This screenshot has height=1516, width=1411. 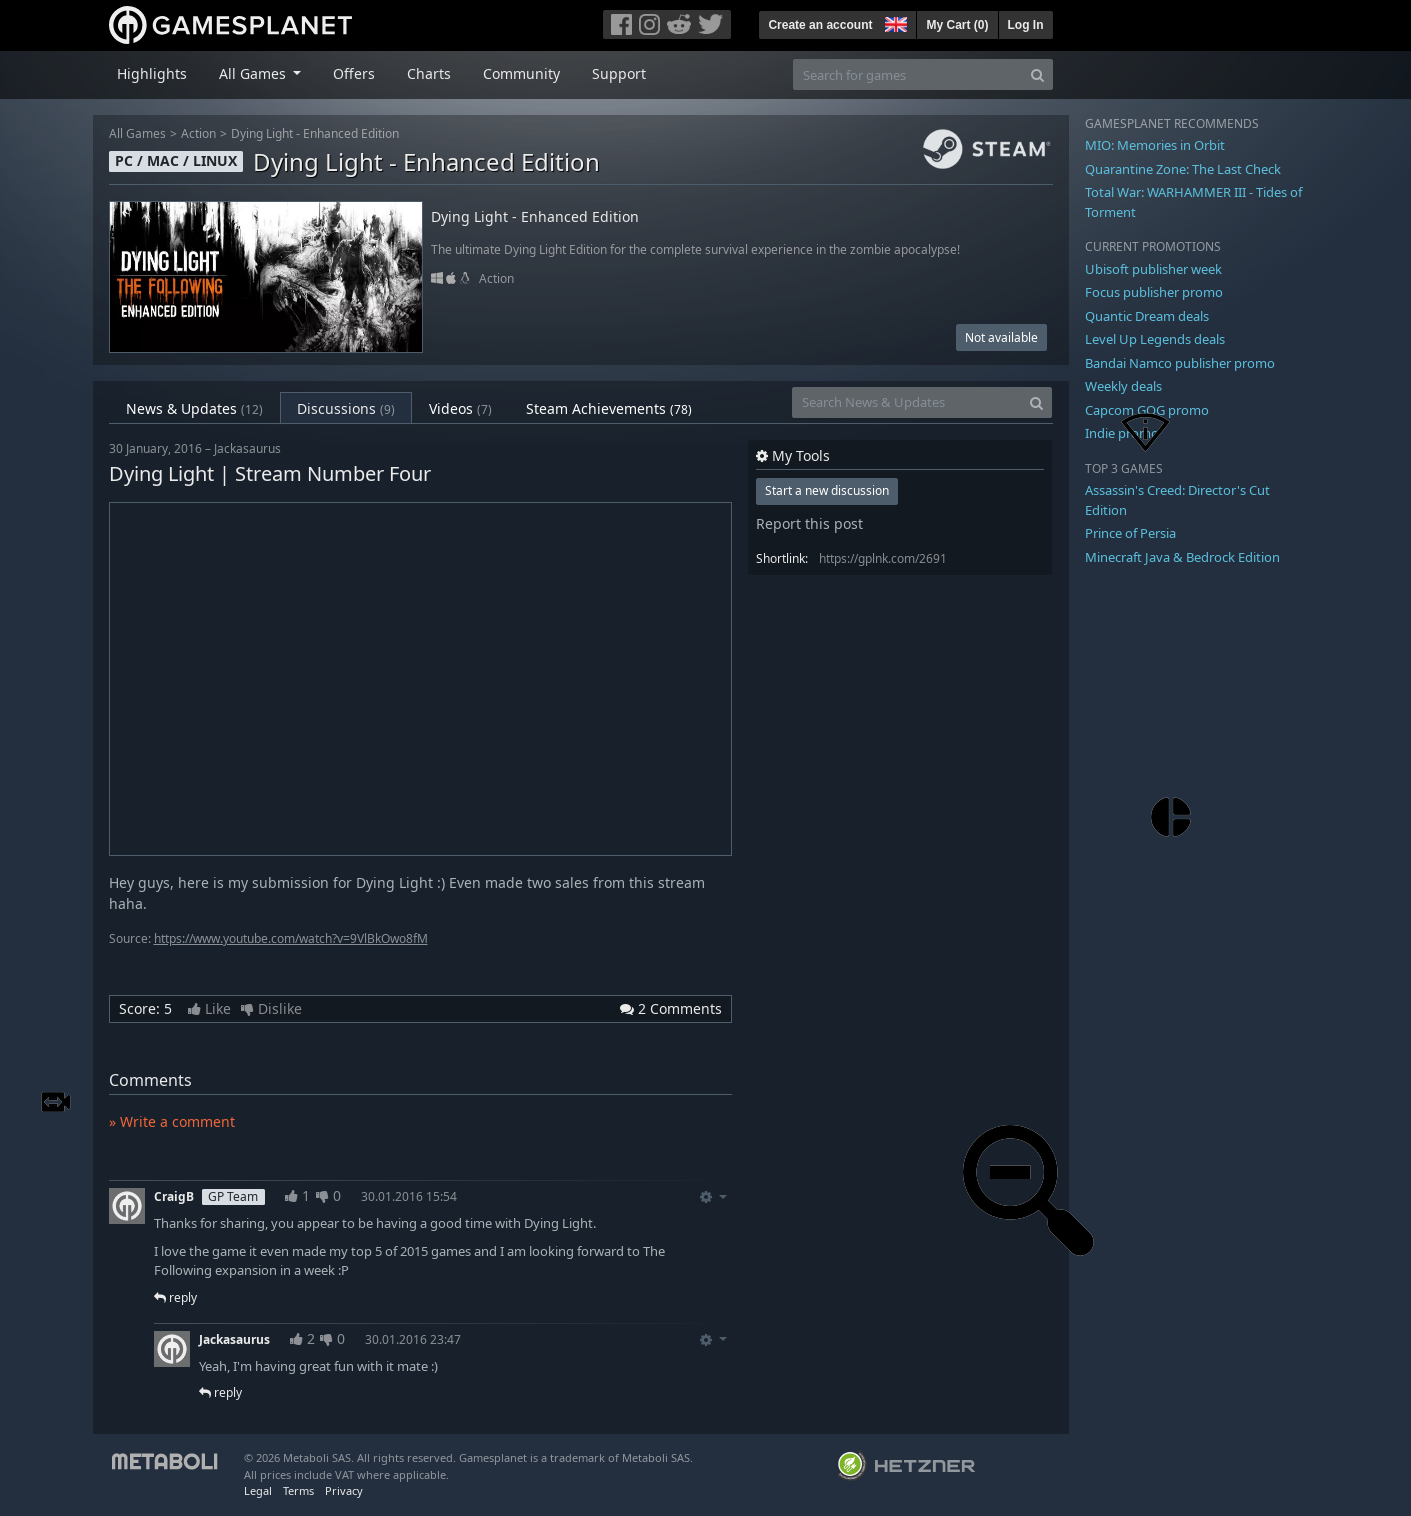 I want to click on switch between front and rear camera during video recording, so click(x=56, y=1102).